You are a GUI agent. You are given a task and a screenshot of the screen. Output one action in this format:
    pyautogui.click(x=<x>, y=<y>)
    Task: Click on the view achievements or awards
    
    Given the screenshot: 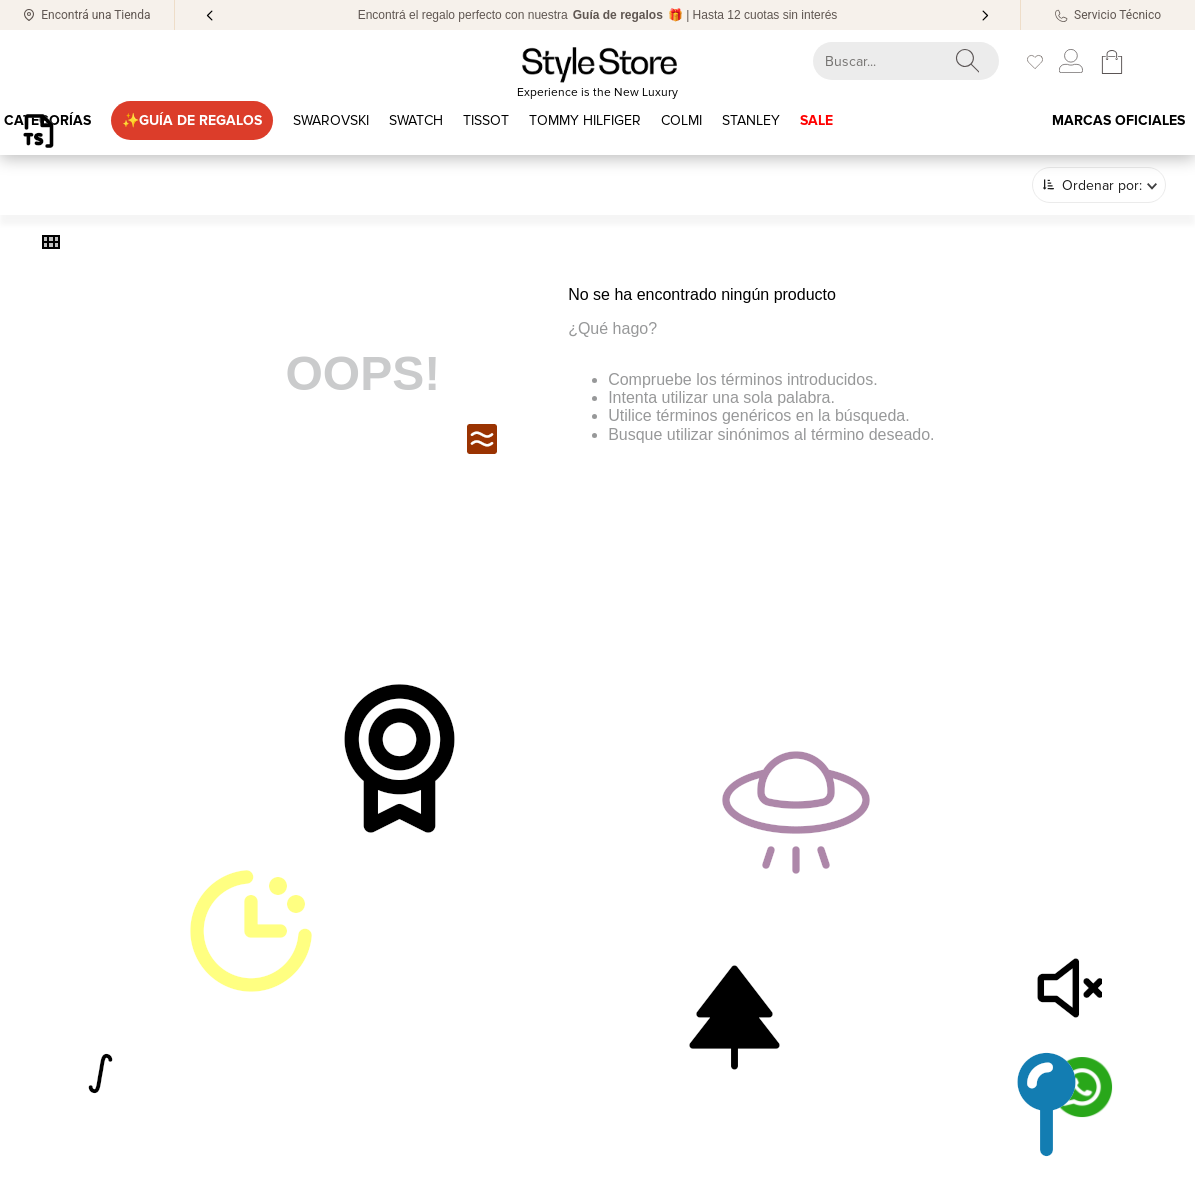 What is the action you would take?
    pyautogui.click(x=399, y=758)
    